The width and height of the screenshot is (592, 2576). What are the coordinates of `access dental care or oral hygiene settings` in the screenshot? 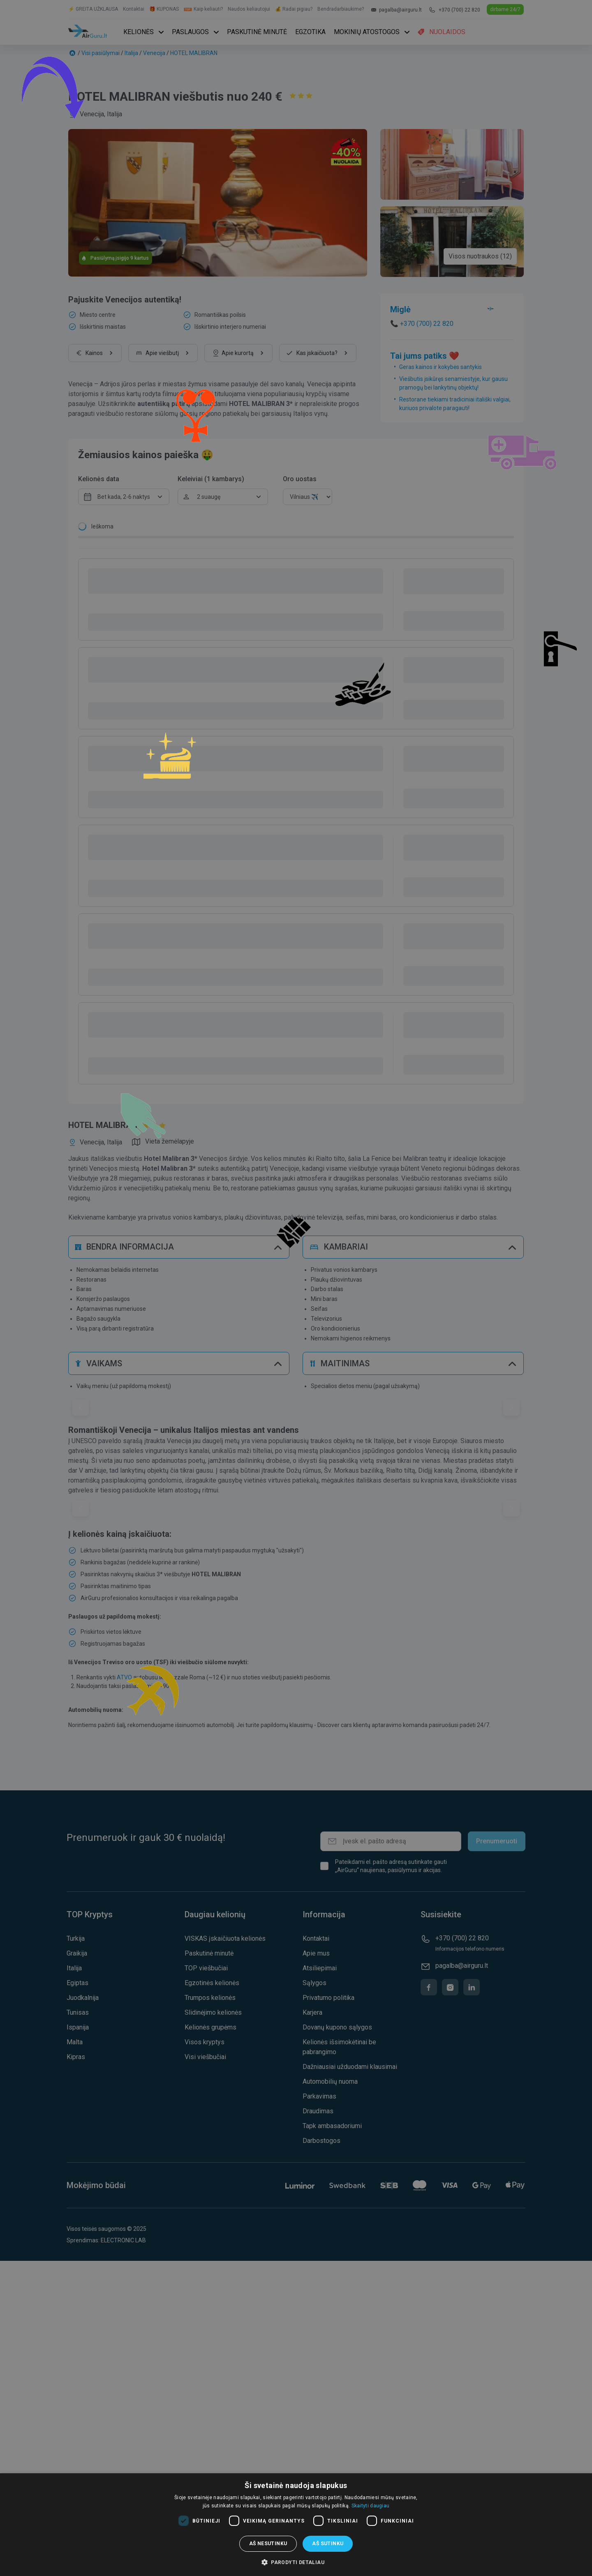 It's located at (169, 758).